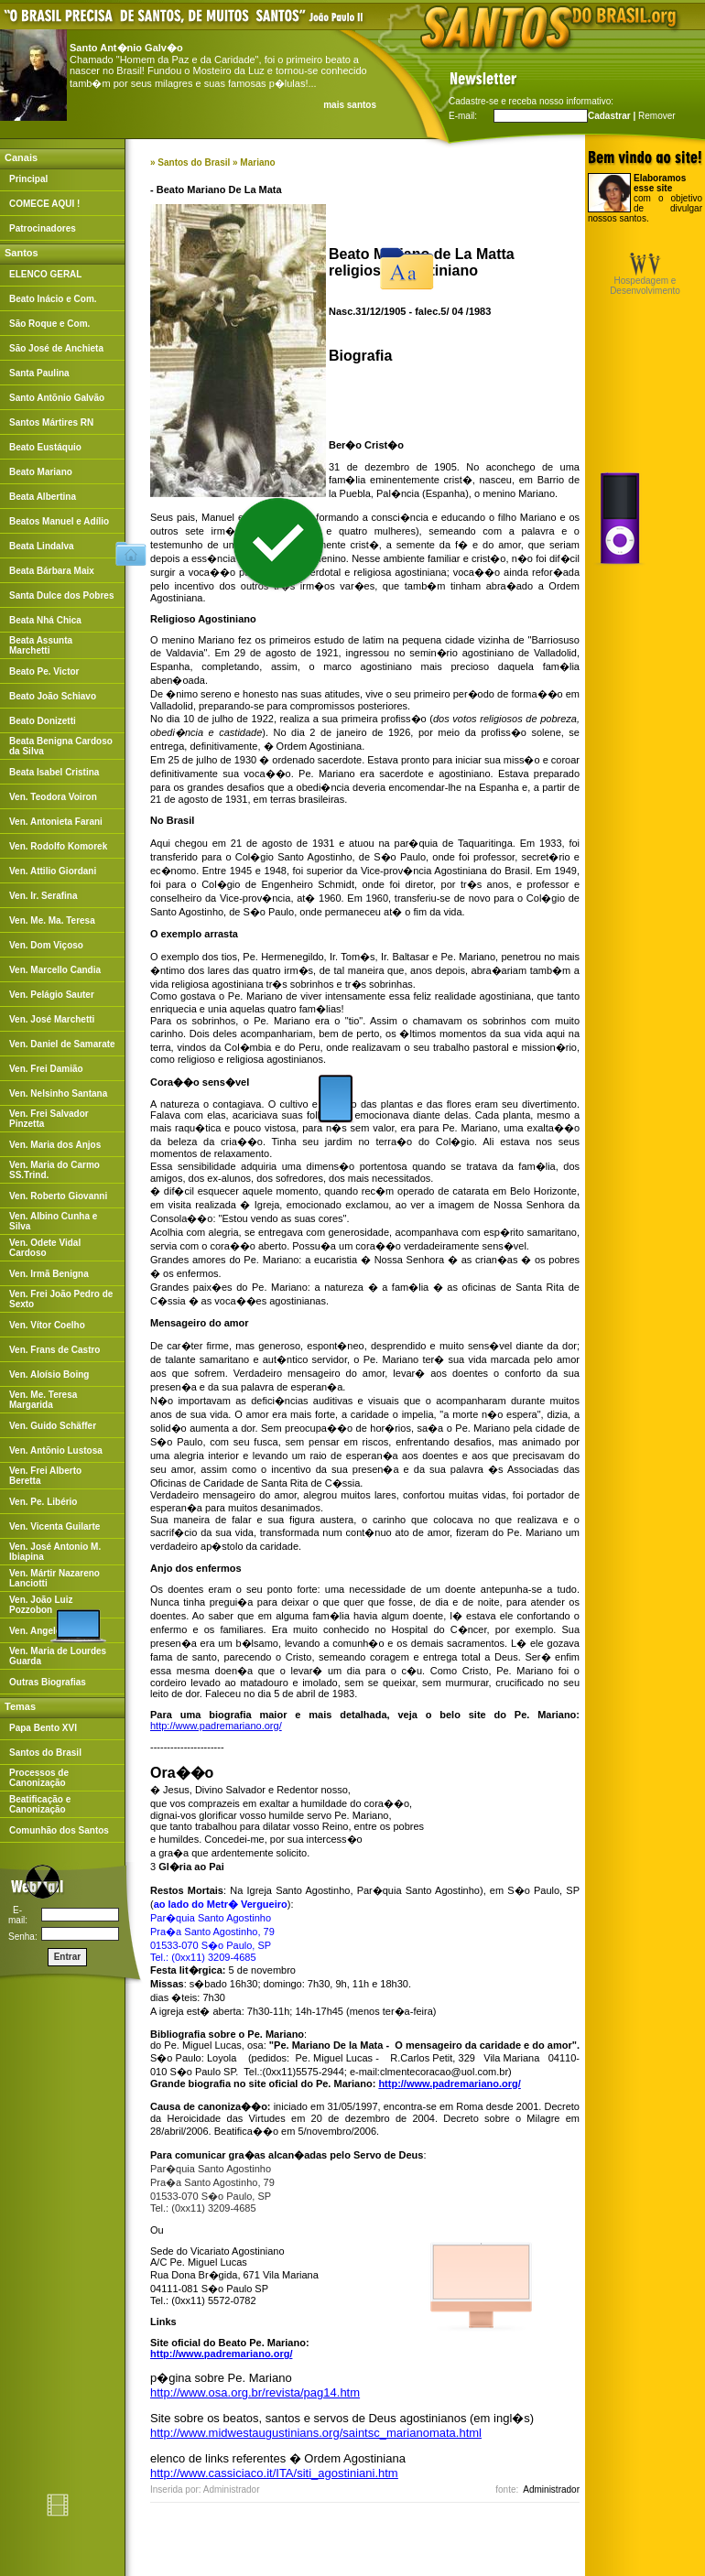 The width and height of the screenshot is (705, 2576). Describe the element at coordinates (619, 519) in the screenshot. I see `iPod nano device in purple` at that location.